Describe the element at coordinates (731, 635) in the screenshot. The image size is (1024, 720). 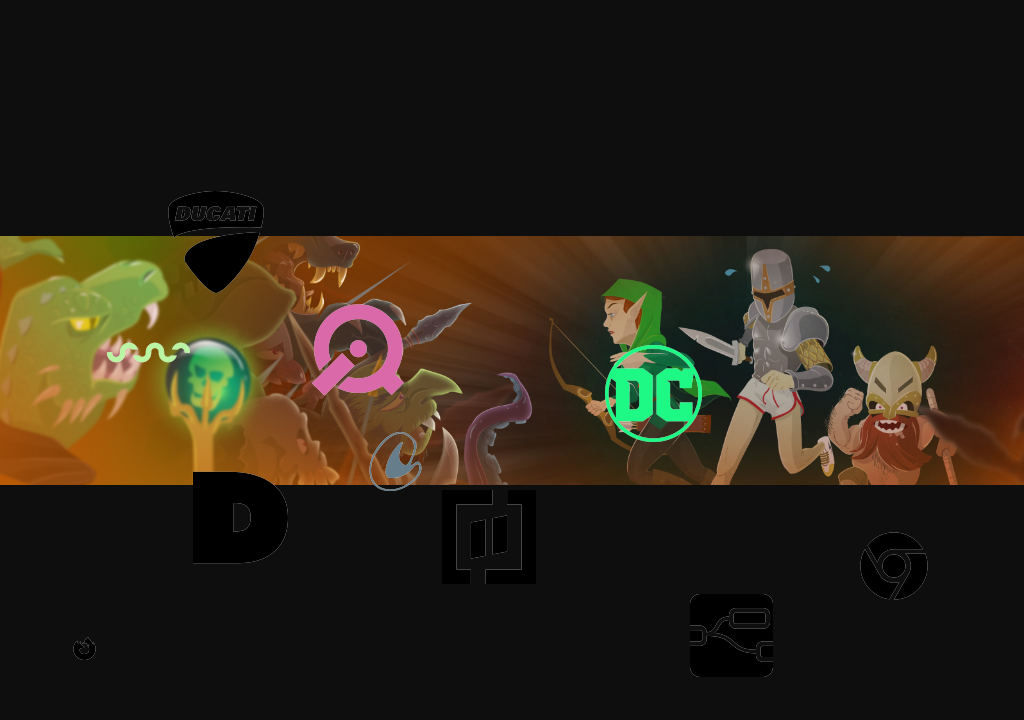
I see `open Node-RED flow editor` at that location.